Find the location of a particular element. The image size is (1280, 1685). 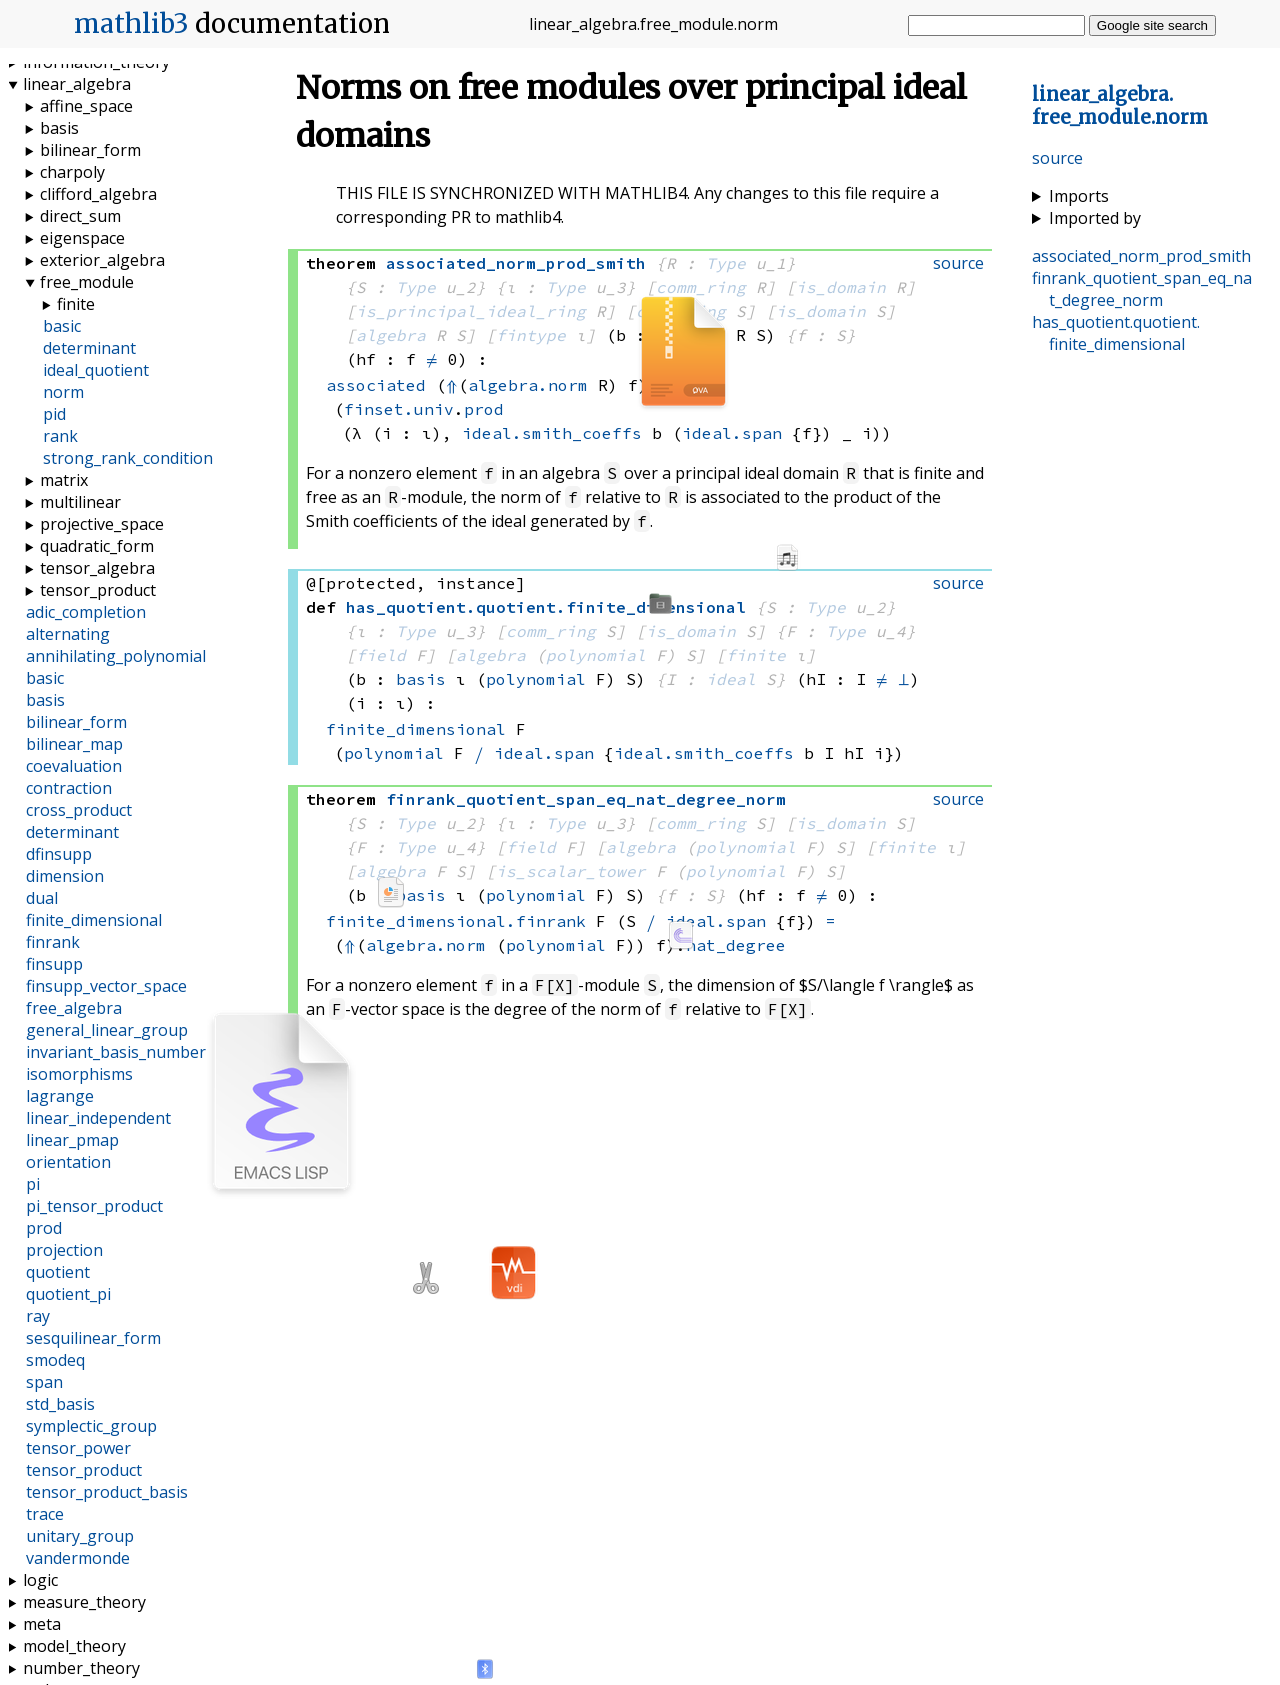

an emacs lisp source code file is located at coordinates (281, 1104).